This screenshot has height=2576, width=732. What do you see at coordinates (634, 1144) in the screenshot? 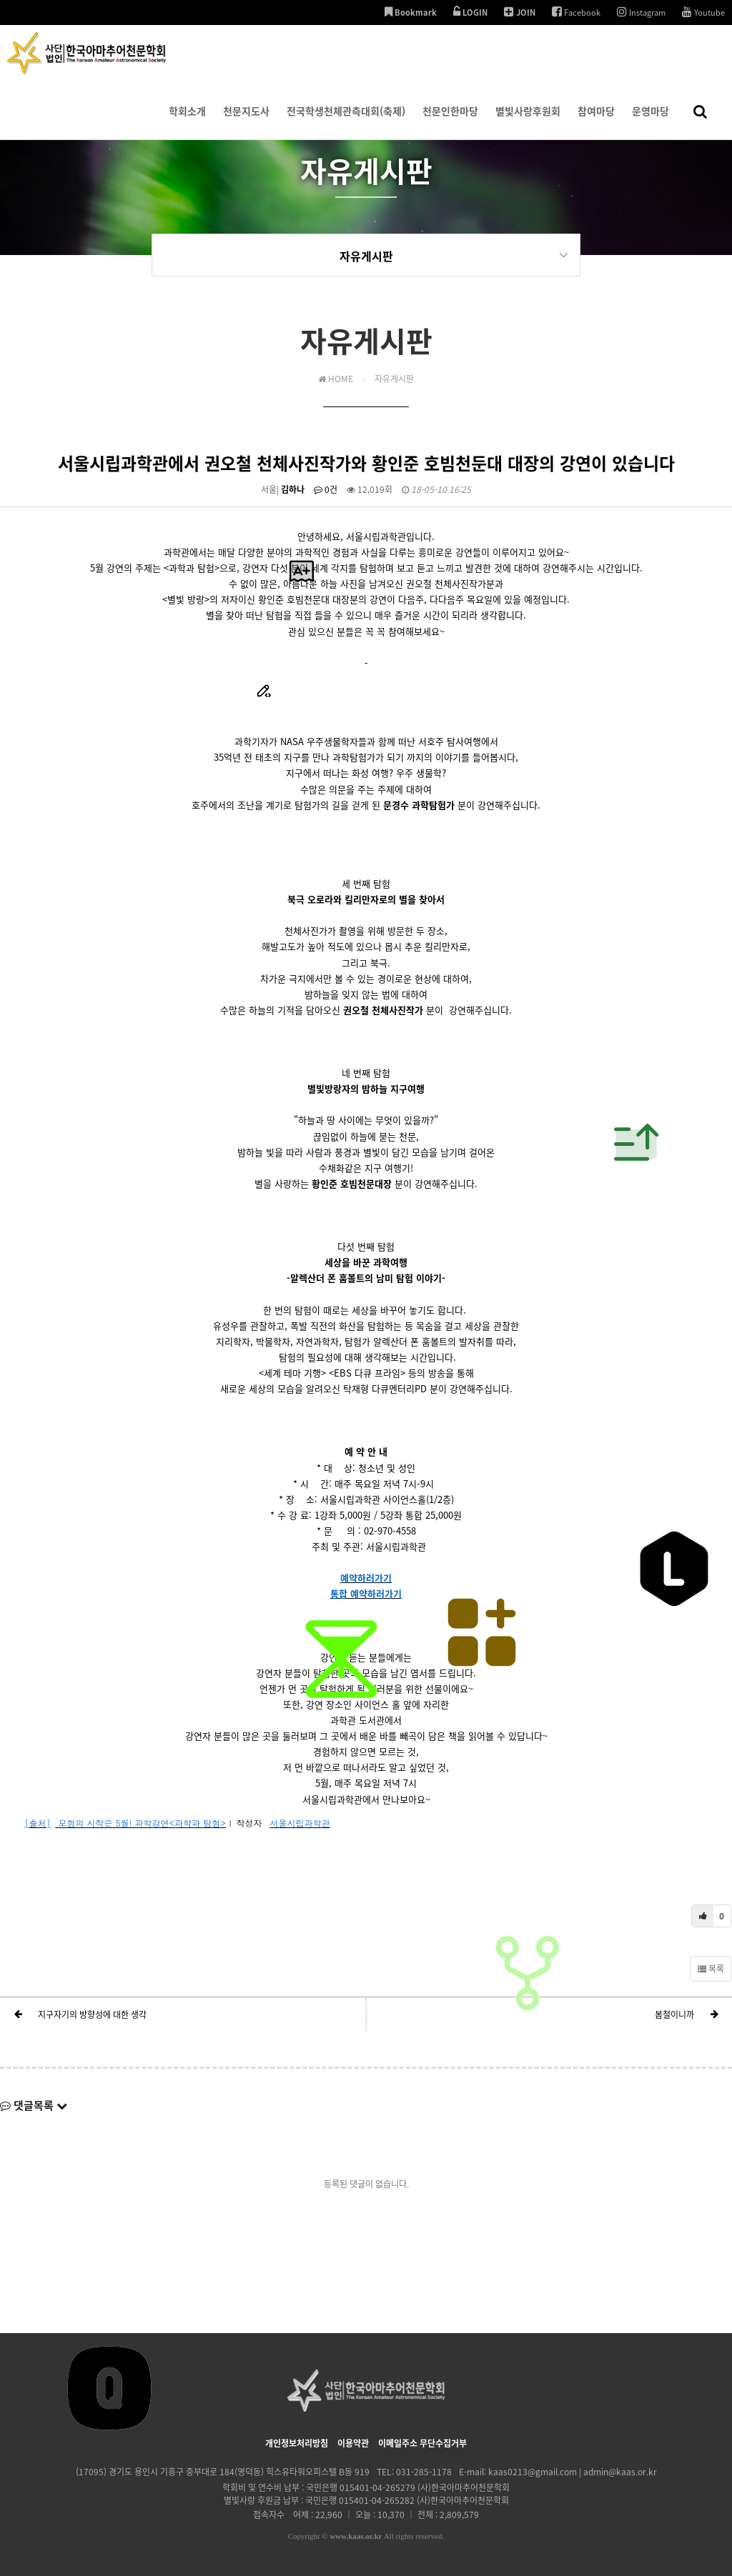
I see `sort items in descending order` at bounding box center [634, 1144].